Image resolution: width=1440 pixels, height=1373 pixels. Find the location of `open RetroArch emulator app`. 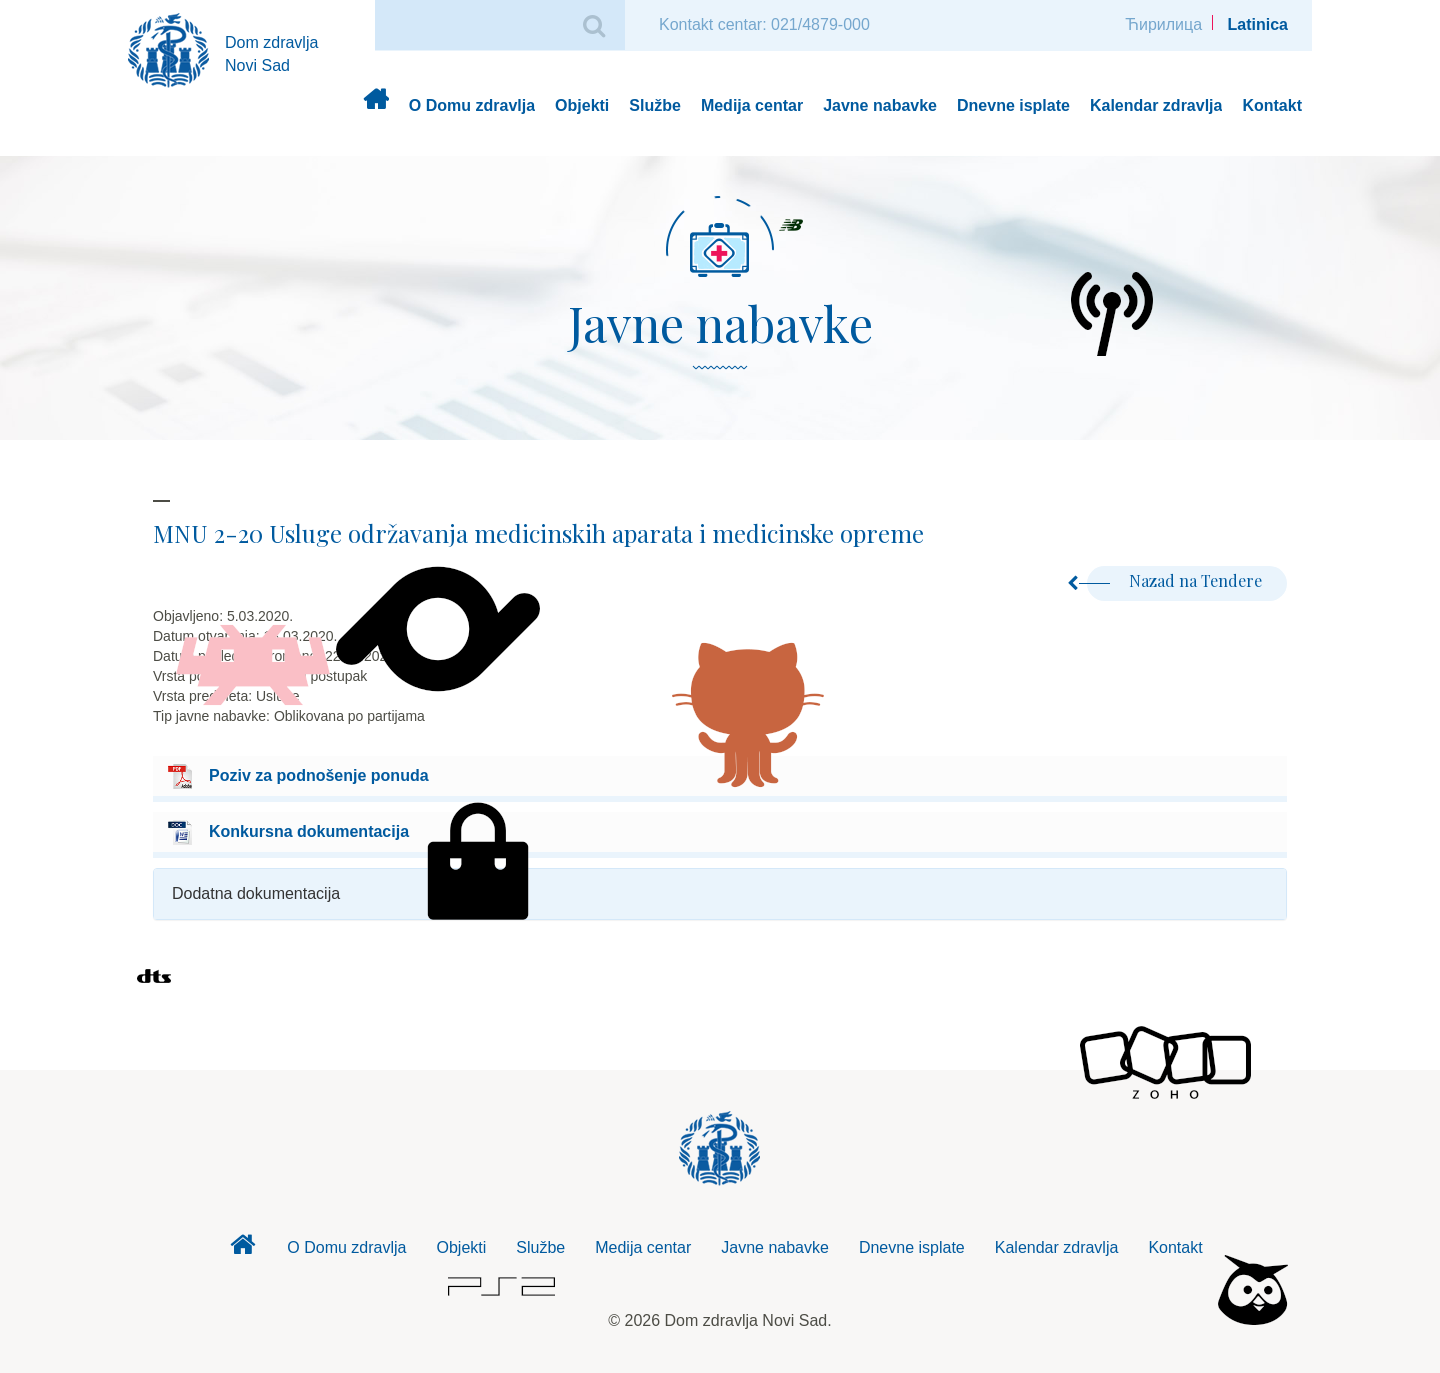

open RetroArch emulator app is located at coordinates (253, 665).